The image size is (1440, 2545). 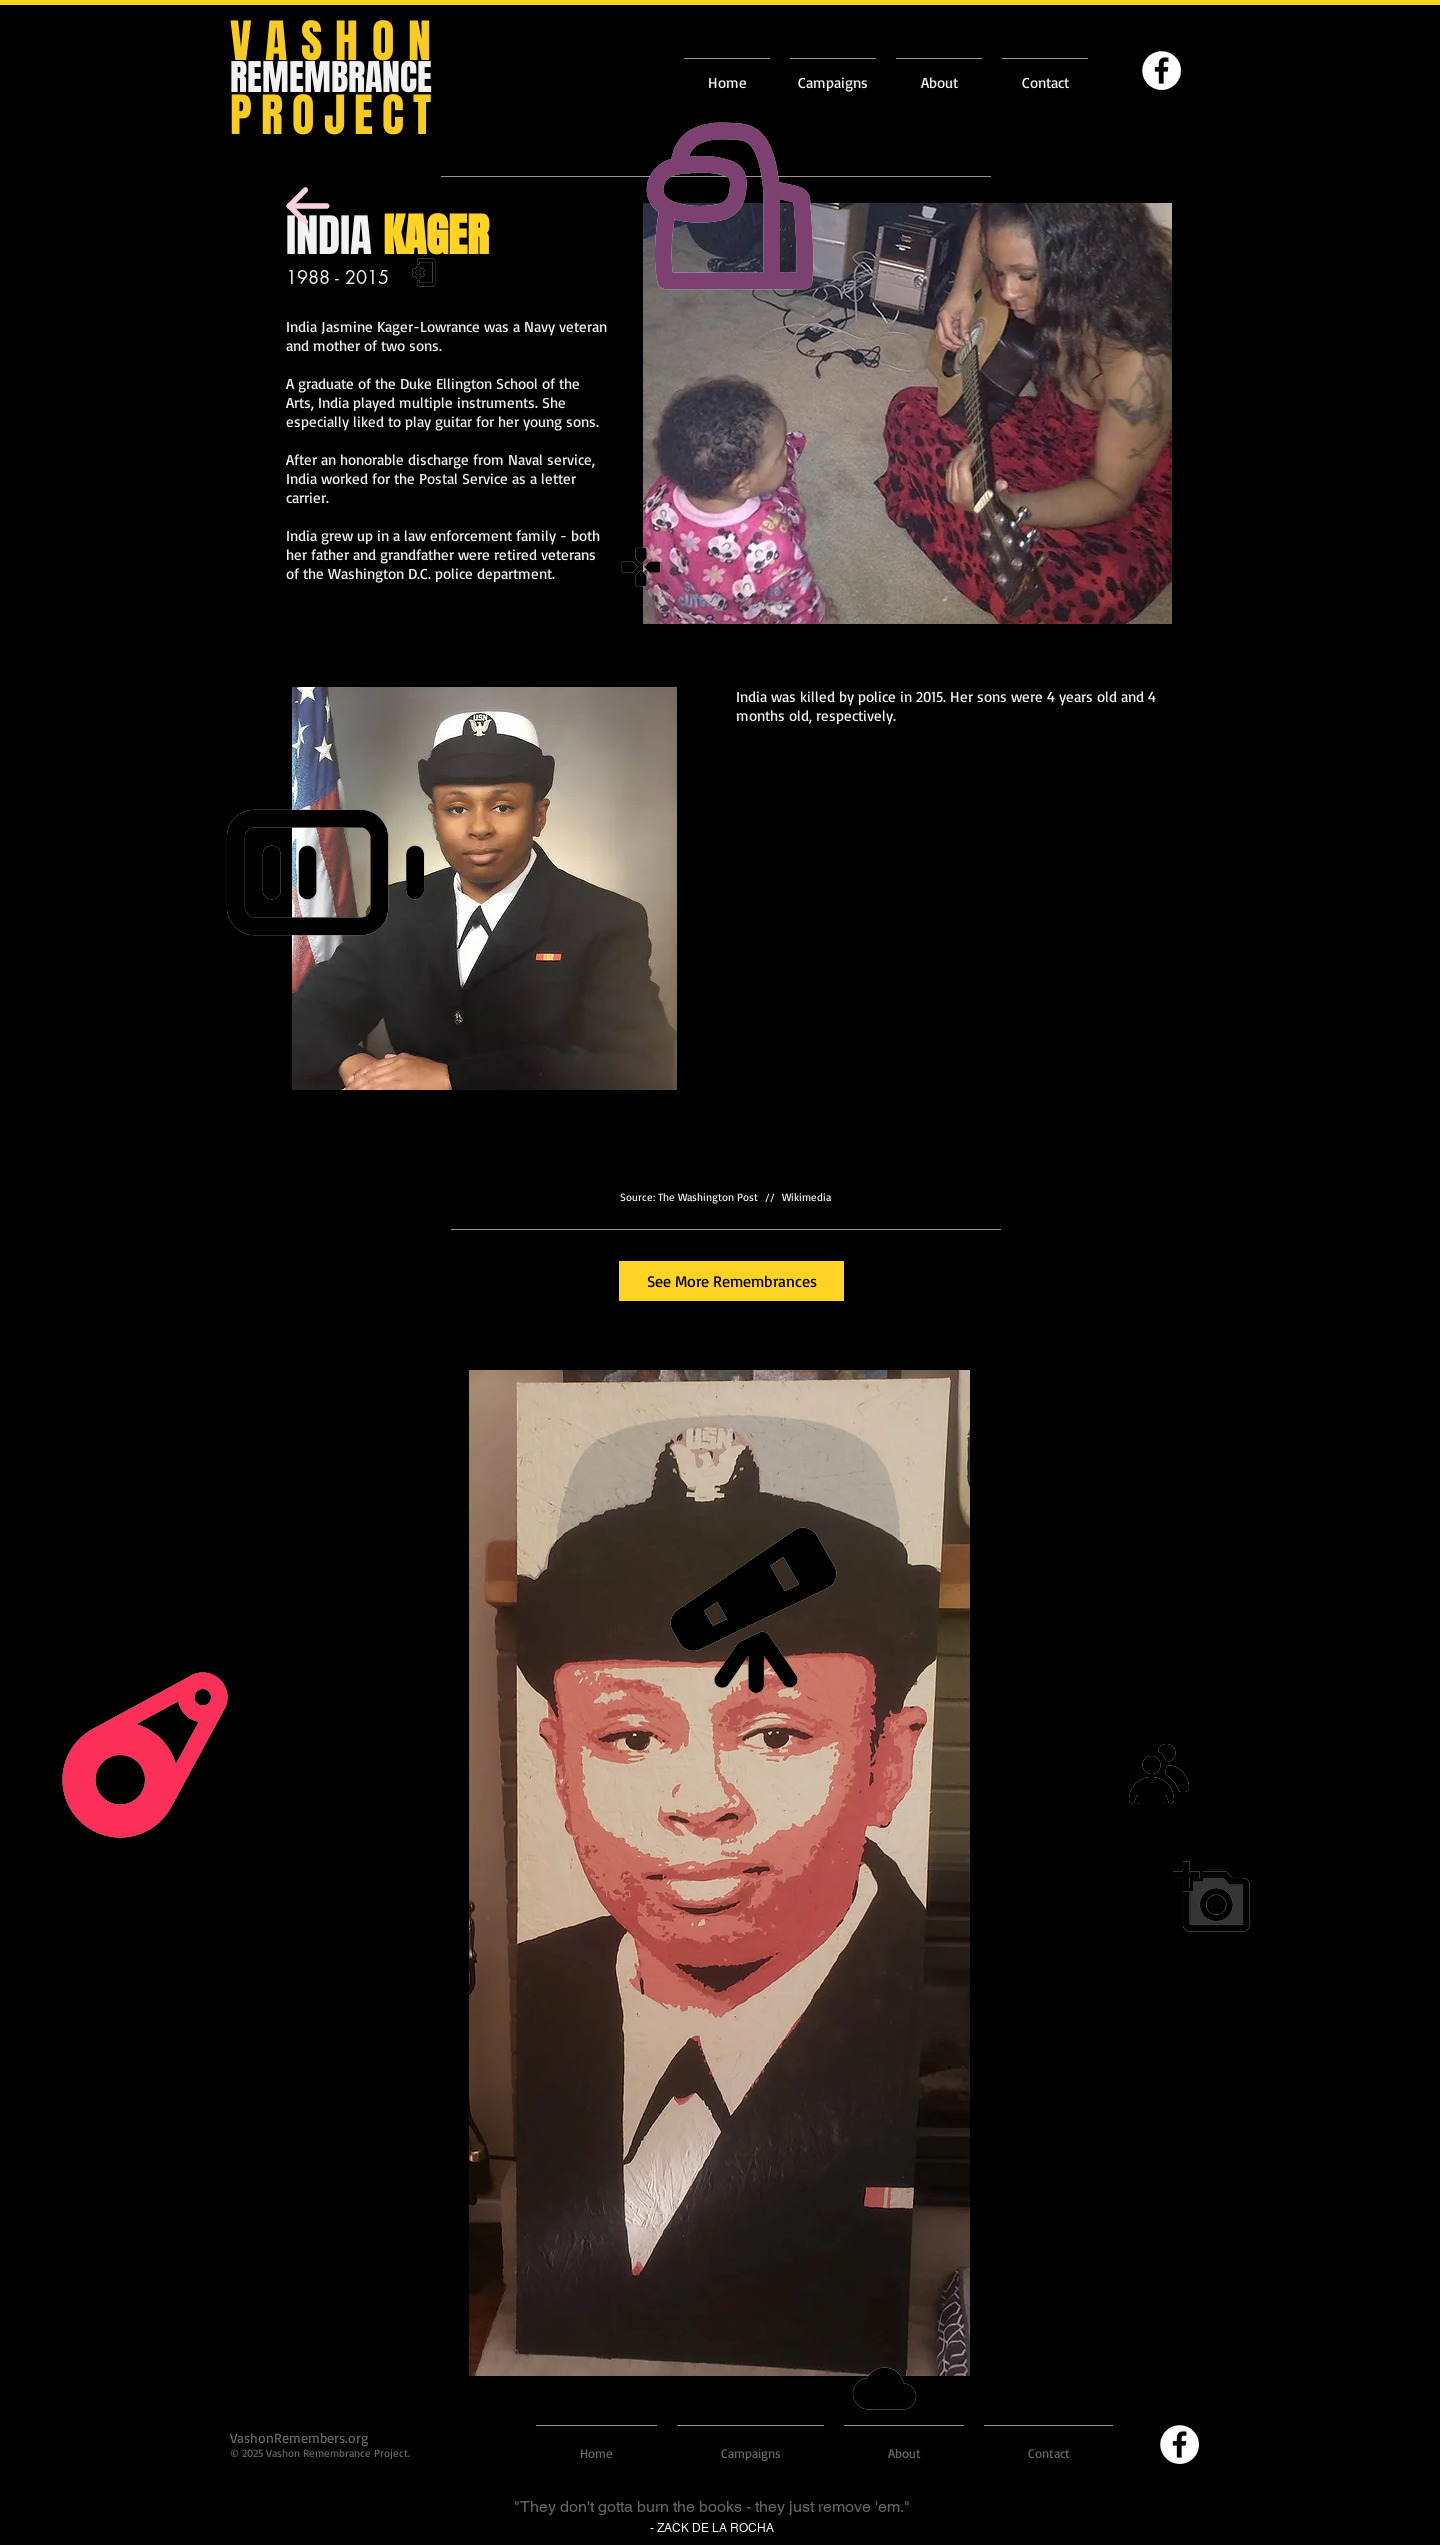 I want to click on configure device connection settings, so click(x=423, y=272).